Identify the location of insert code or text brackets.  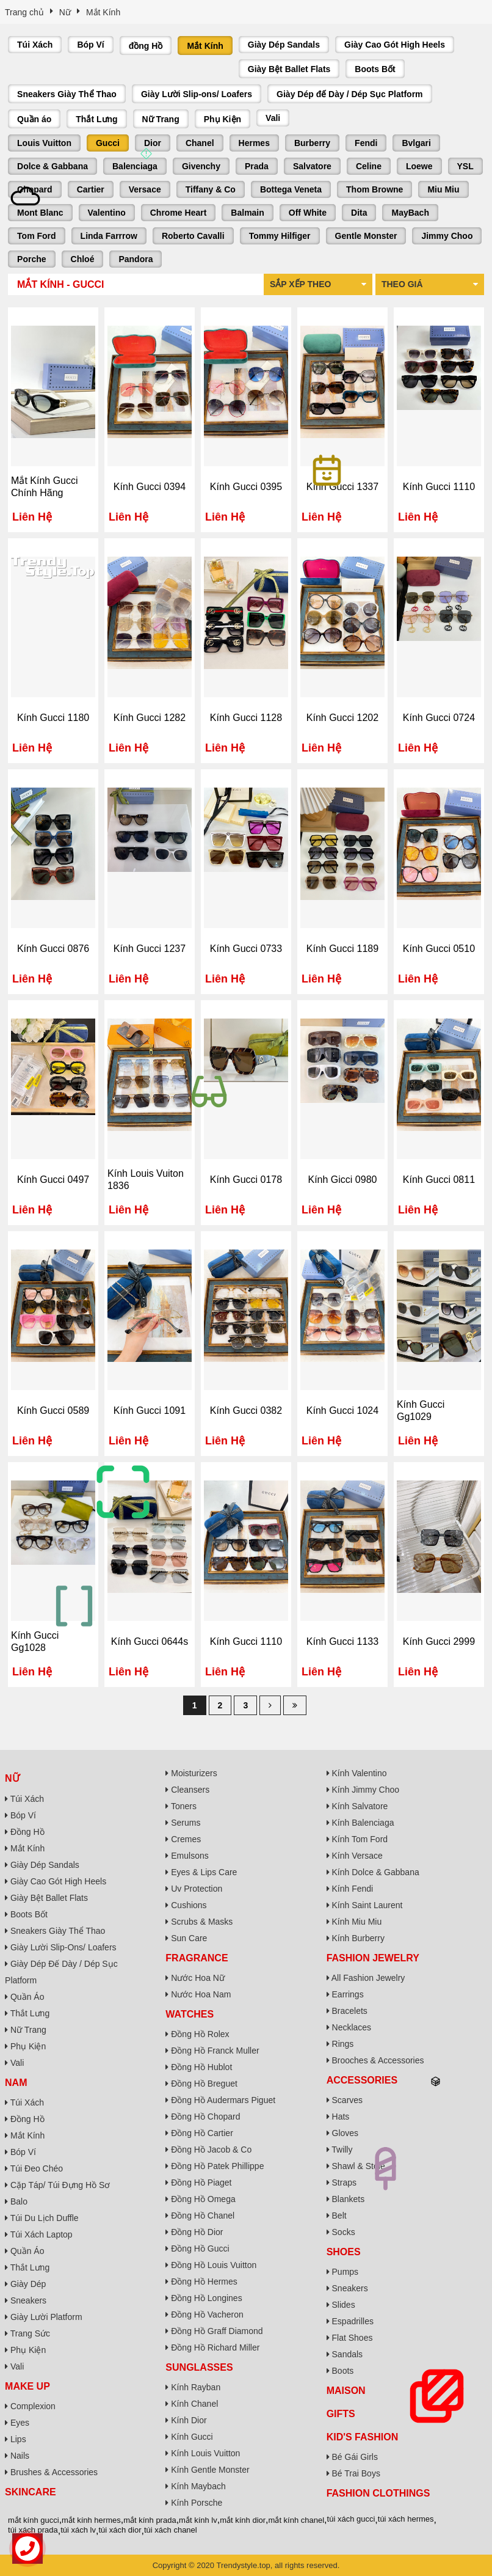
(74, 1606).